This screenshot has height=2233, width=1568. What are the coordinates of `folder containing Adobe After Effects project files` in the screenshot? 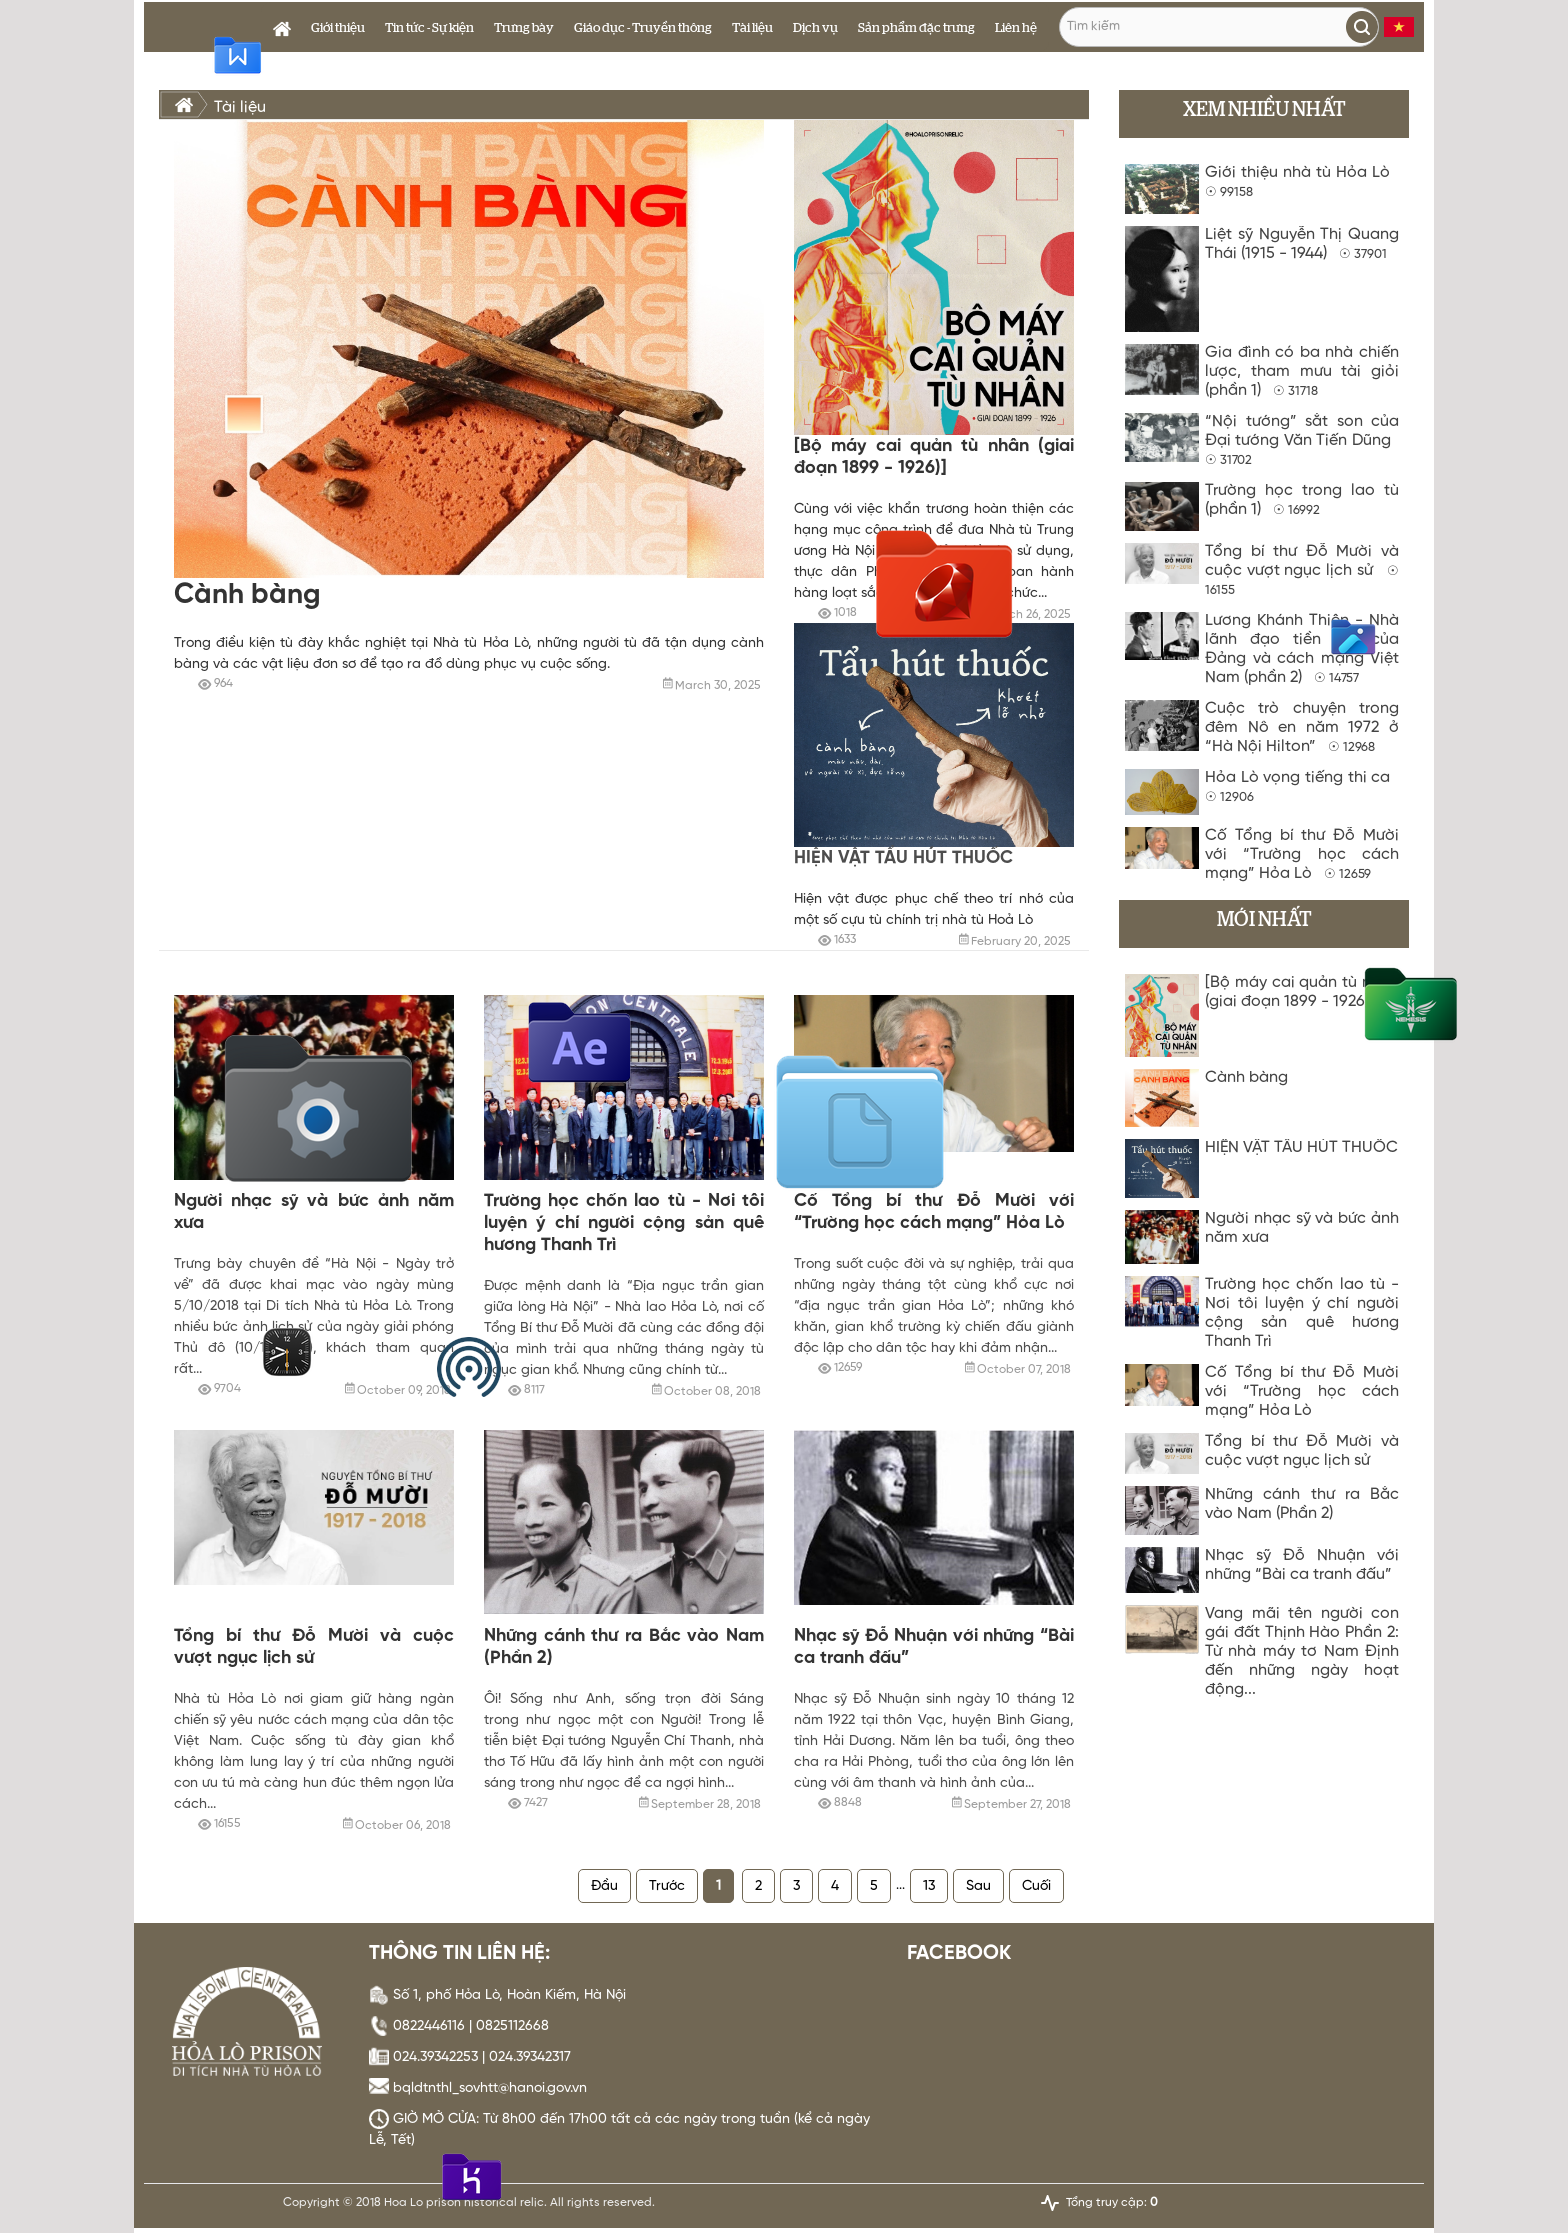 It's located at (579, 1045).